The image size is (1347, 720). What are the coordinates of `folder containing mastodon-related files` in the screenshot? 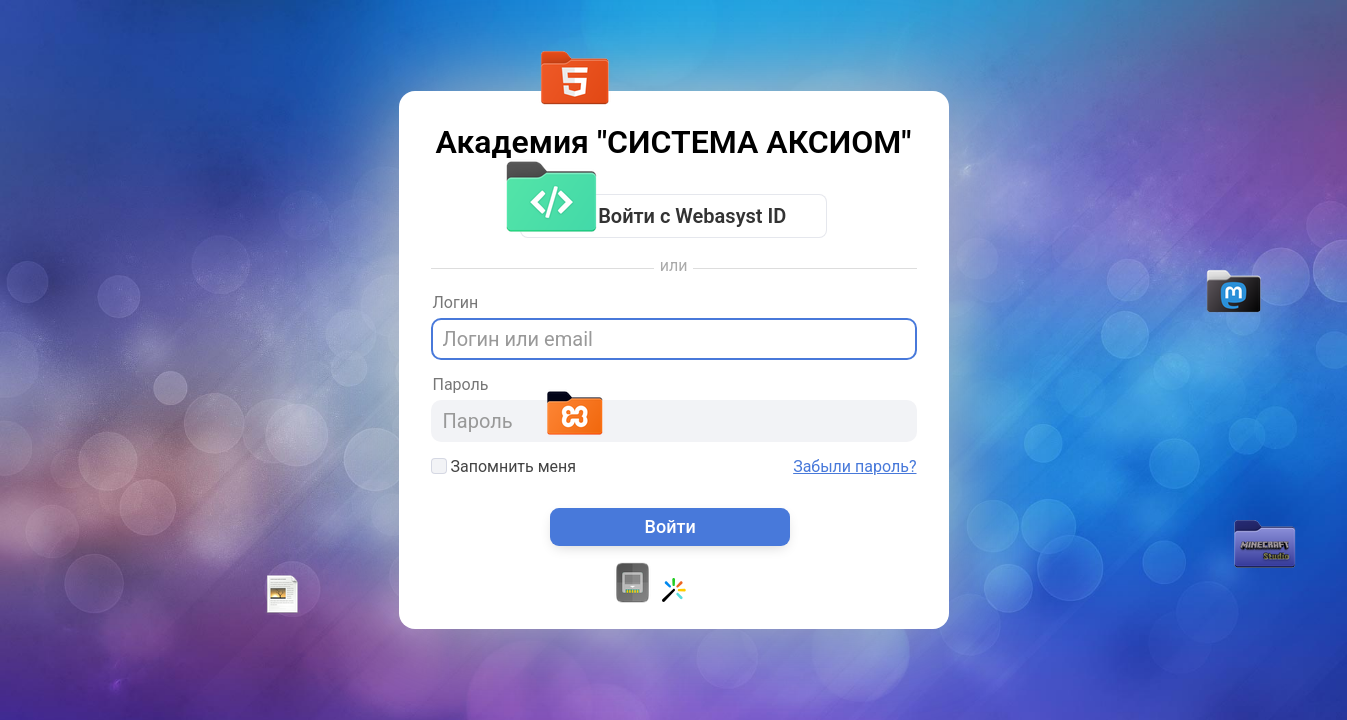 It's located at (1233, 292).